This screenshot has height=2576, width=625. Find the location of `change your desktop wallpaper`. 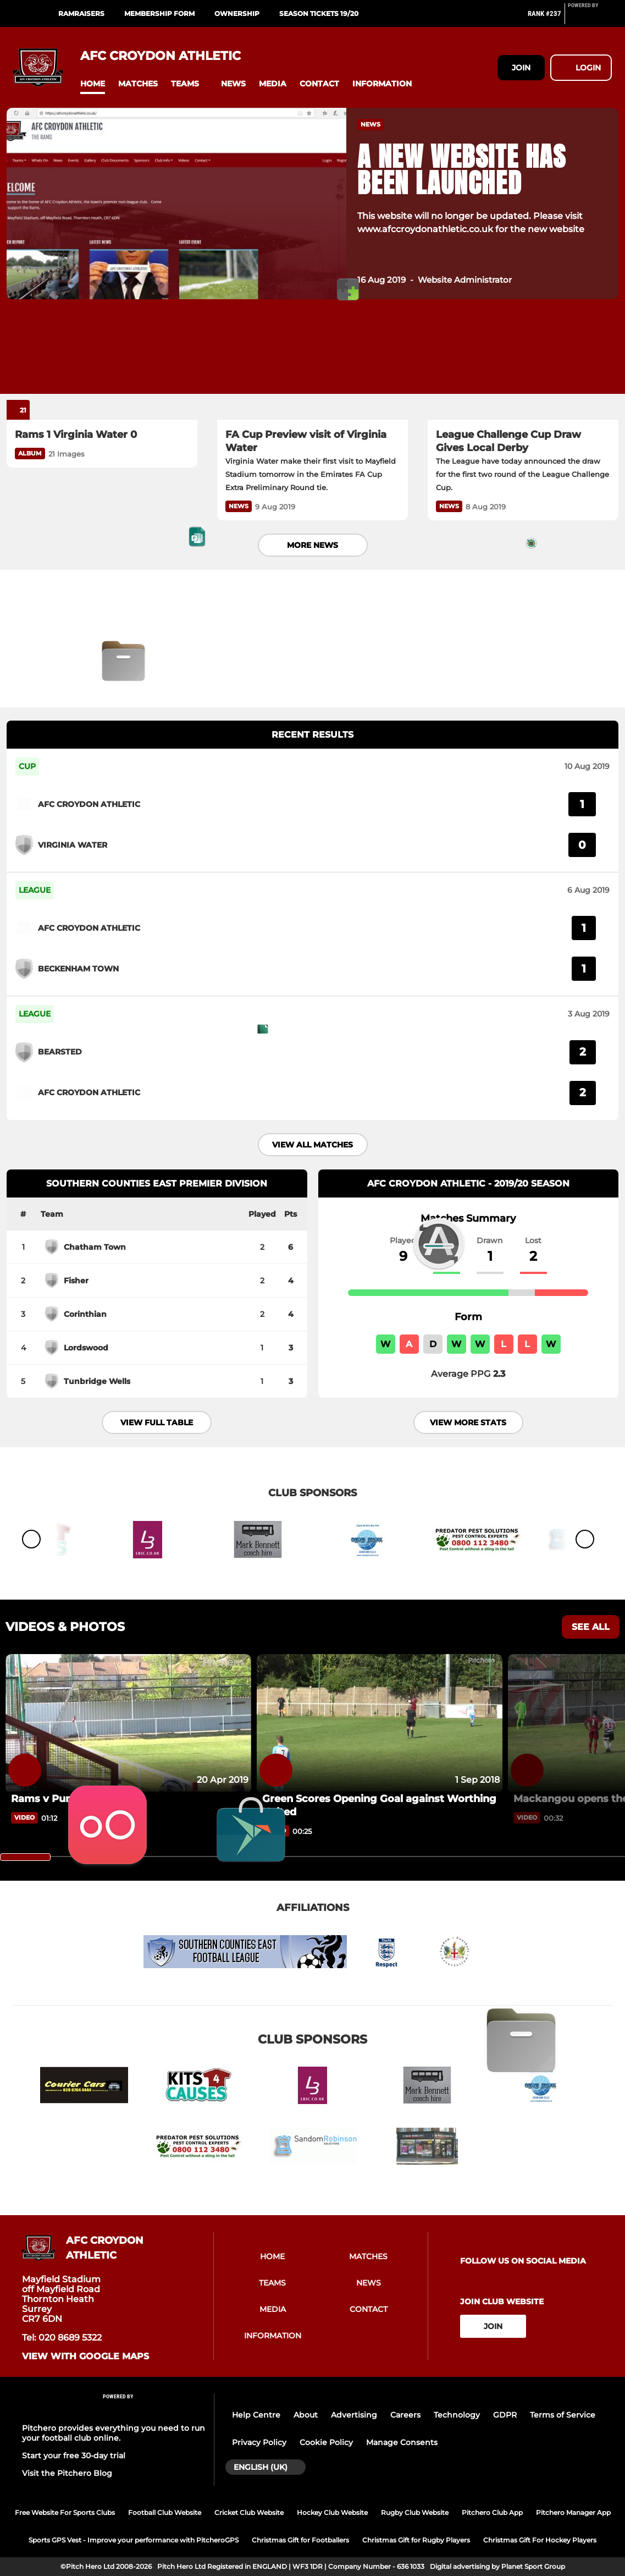

change your desktop wallpaper is located at coordinates (263, 1029).